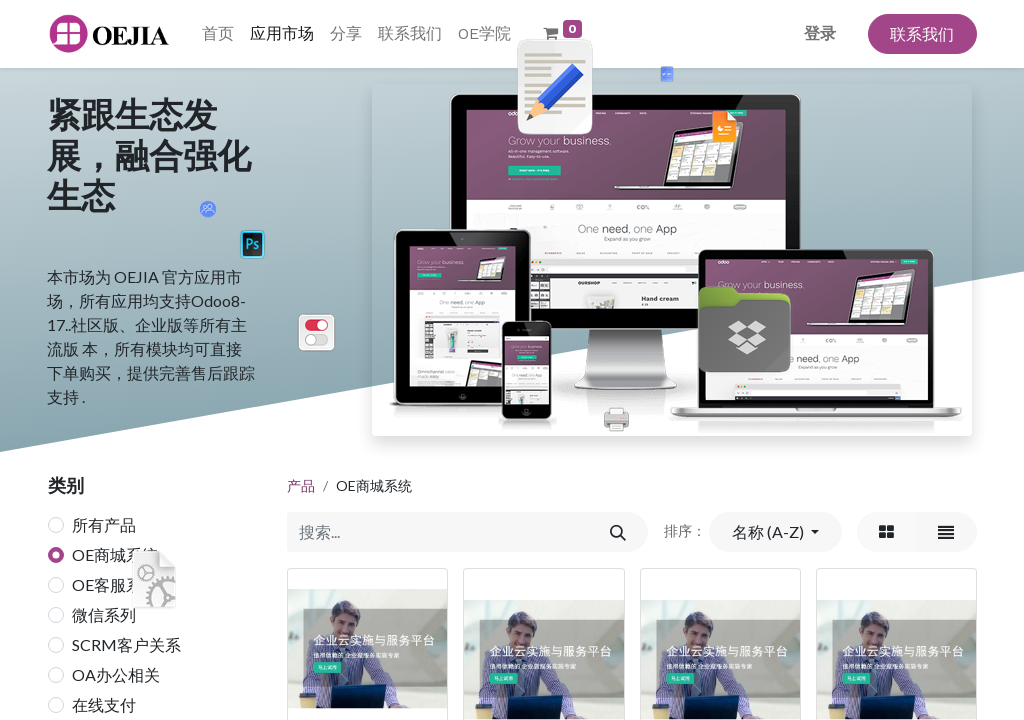 This screenshot has width=1024, height=720. Describe the element at coordinates (252, 244) in the screenshot. I see `adobe photoshop file type indicator` at that location.